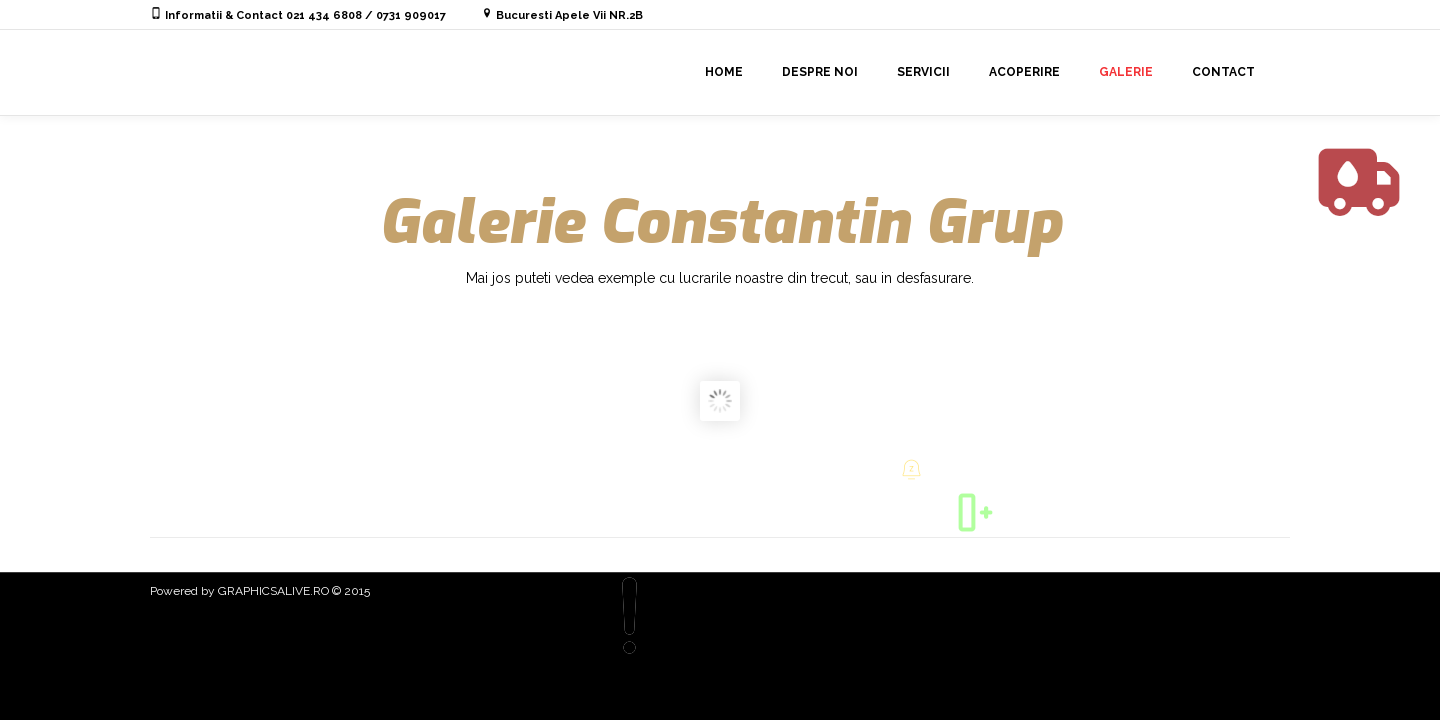 The width and height of the screenshot is (1440, 720). What do you see at coordinates (975, 512) in the screenshot?
I see `insert a new column to the right` at bounding box center [975, 512].